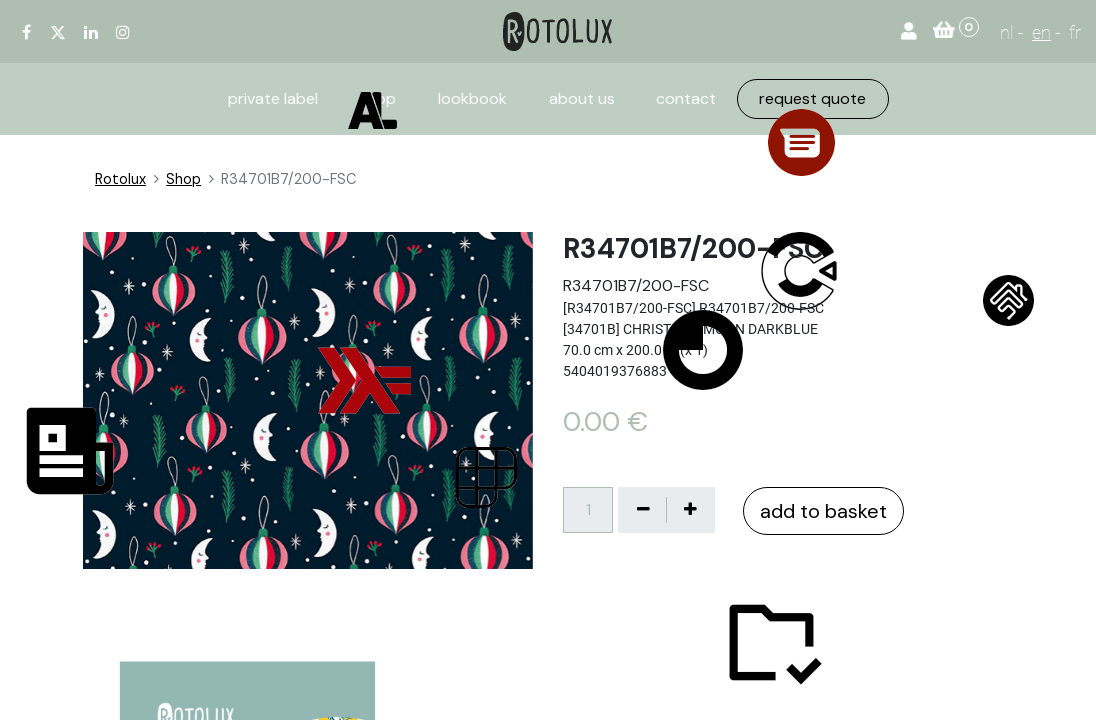 The height and width of the screenshot is (720, 1096). I want to click on construct 3 game development software logo, so click(799, 271).